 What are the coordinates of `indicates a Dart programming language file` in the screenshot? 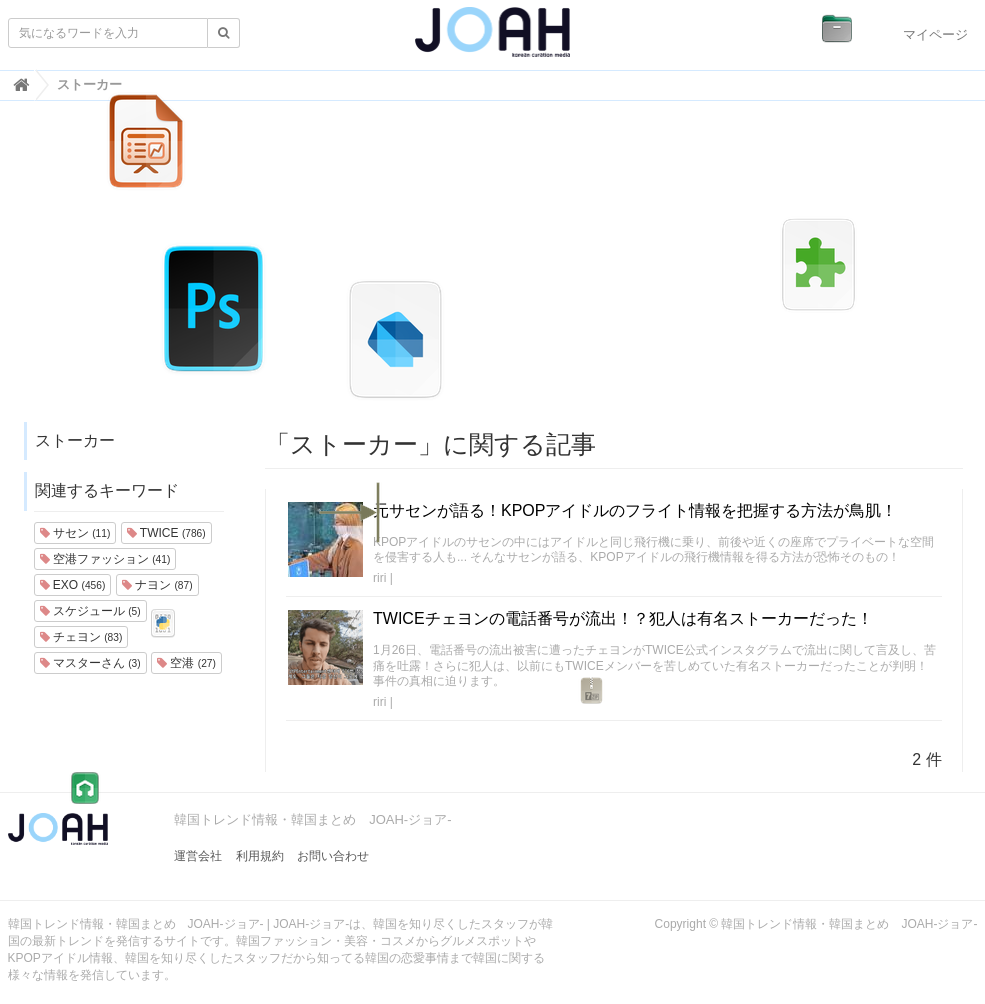 It's located at (395, 339).